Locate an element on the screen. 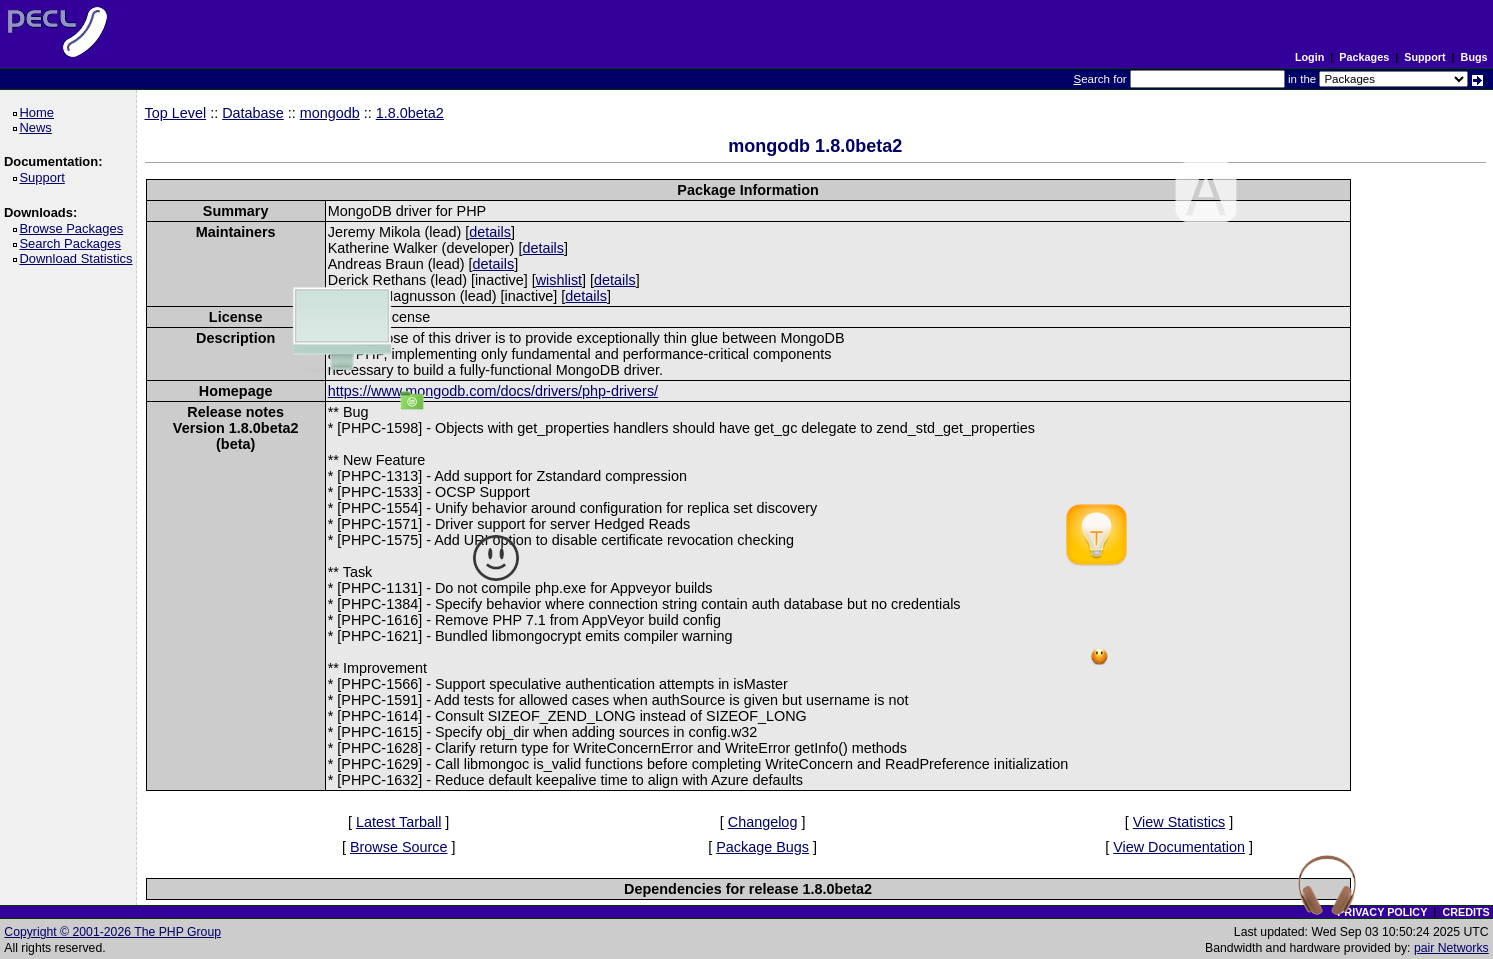 This screenshot has width=1493, height=959. indicates a warning or concern status is located at coordinates (1099, 656).